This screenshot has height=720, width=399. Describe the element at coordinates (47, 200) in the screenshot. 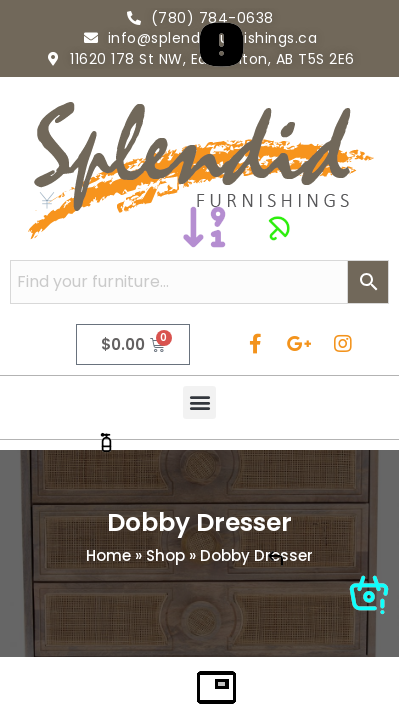

I see `view prices in japanese yen` at that location.